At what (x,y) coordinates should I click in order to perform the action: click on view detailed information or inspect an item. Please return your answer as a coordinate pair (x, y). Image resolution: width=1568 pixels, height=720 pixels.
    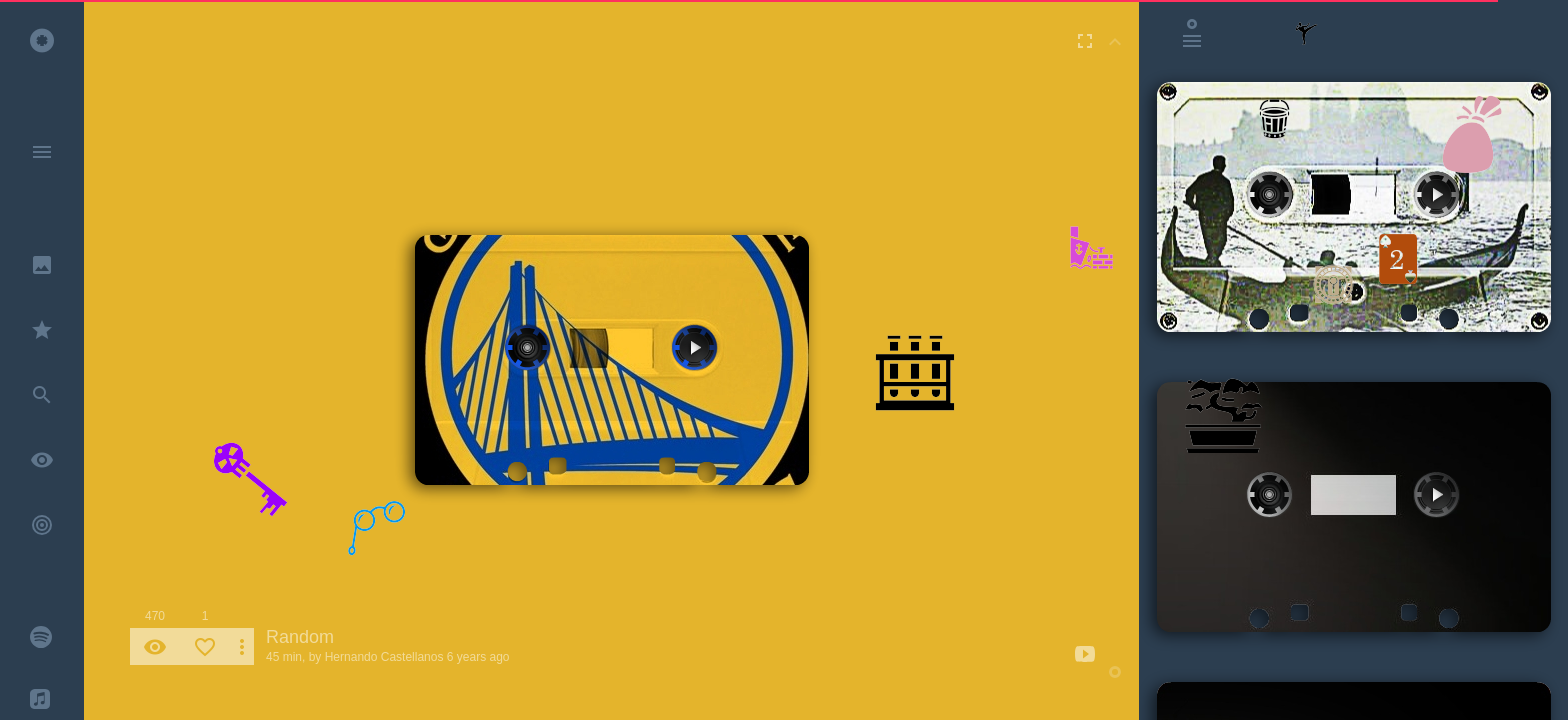
    Looking at the image, I should click on (376, 528).